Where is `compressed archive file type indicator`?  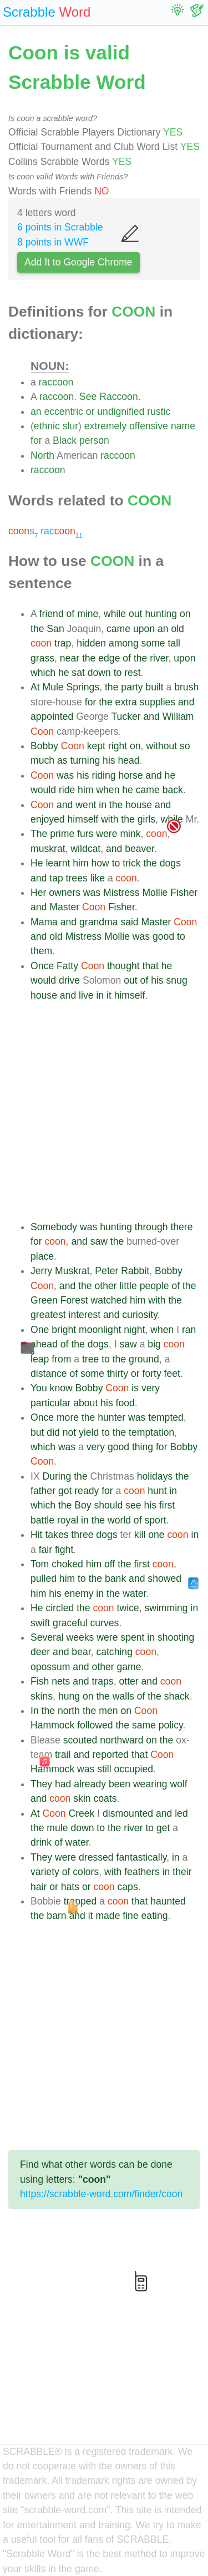 compressed archive file type indicator is located at coordinates (73, 1907).